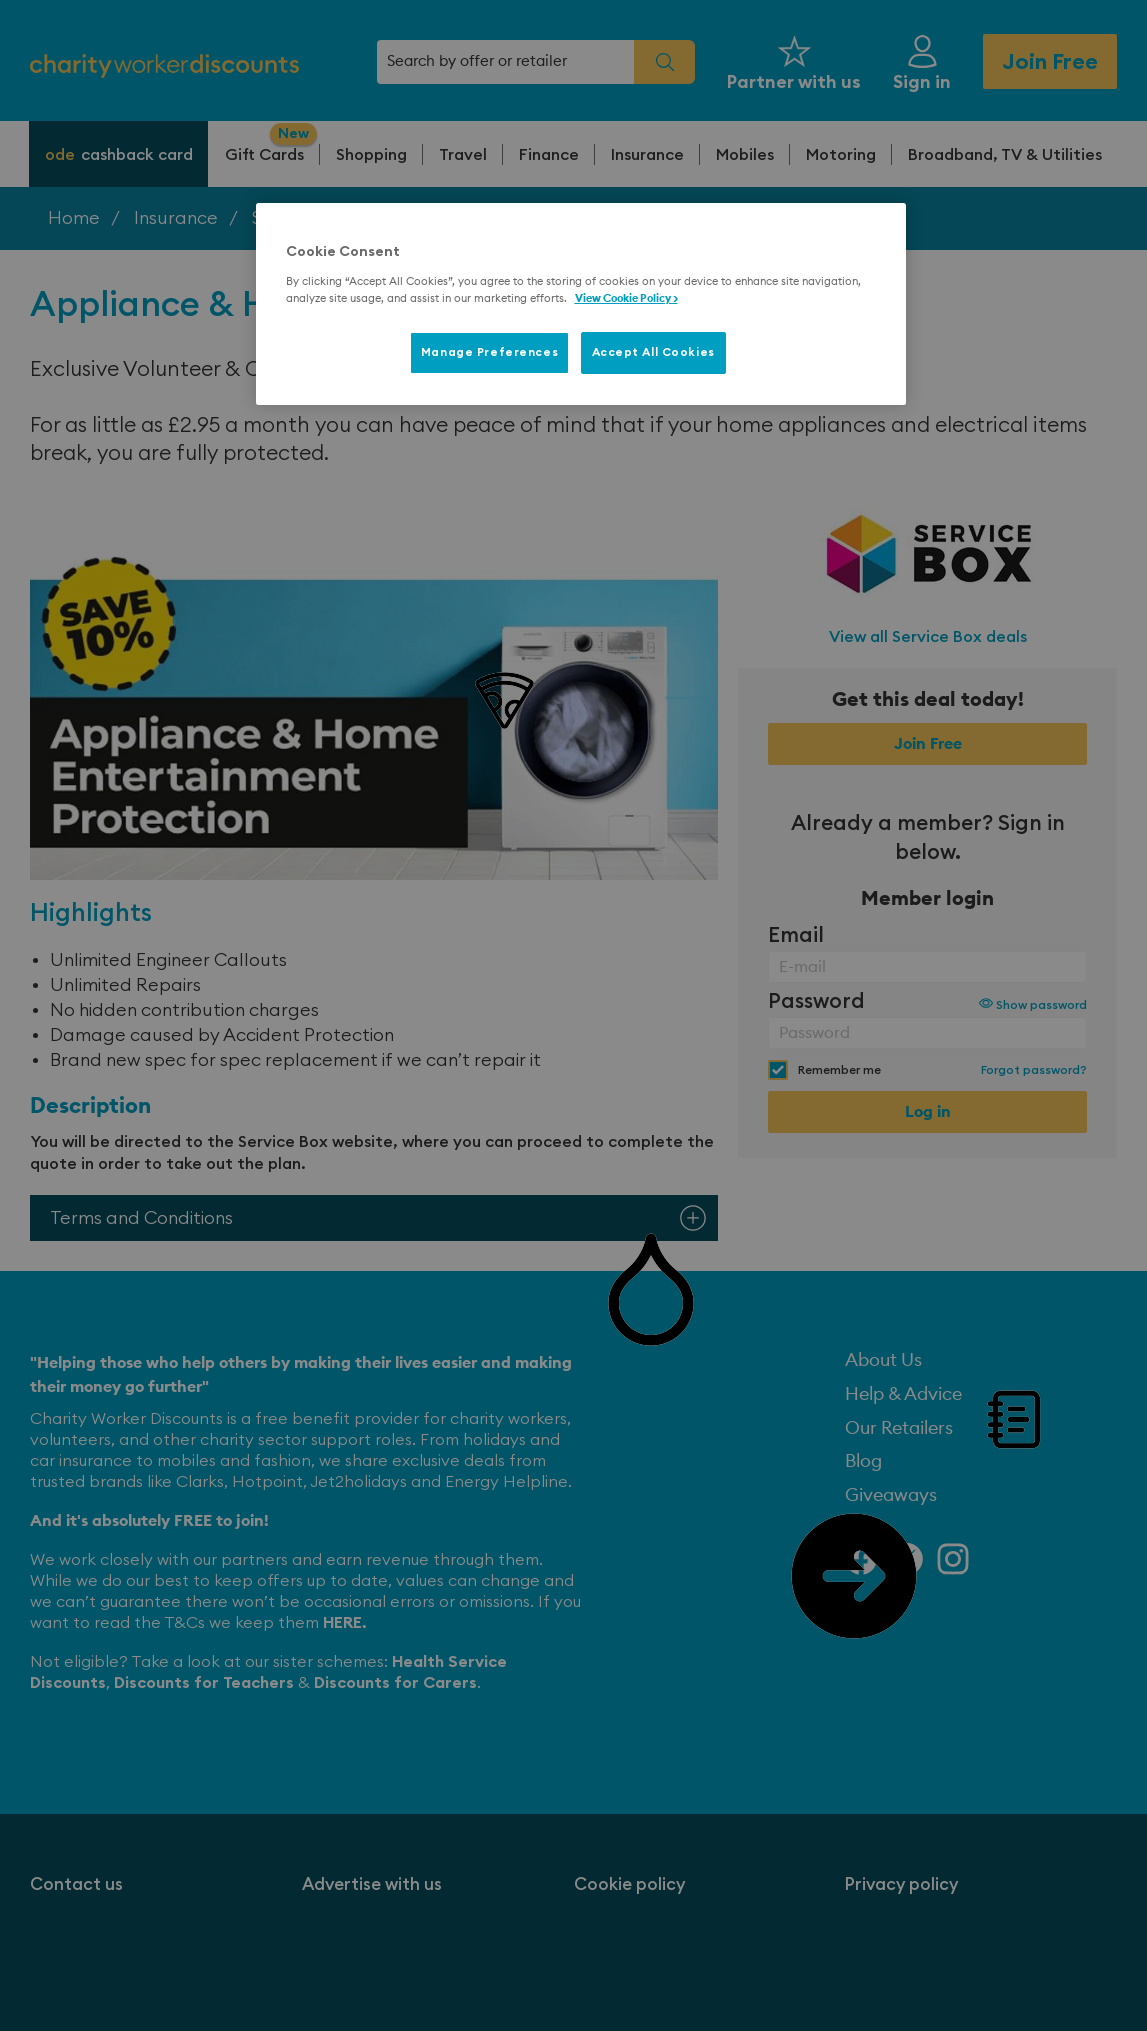 Image resolution: width=1147 pixels, height=2031 pixels. Describe the element at coordinates (651, 1287) in the screenshot. I see `adjust water or hydration settings` at that location.